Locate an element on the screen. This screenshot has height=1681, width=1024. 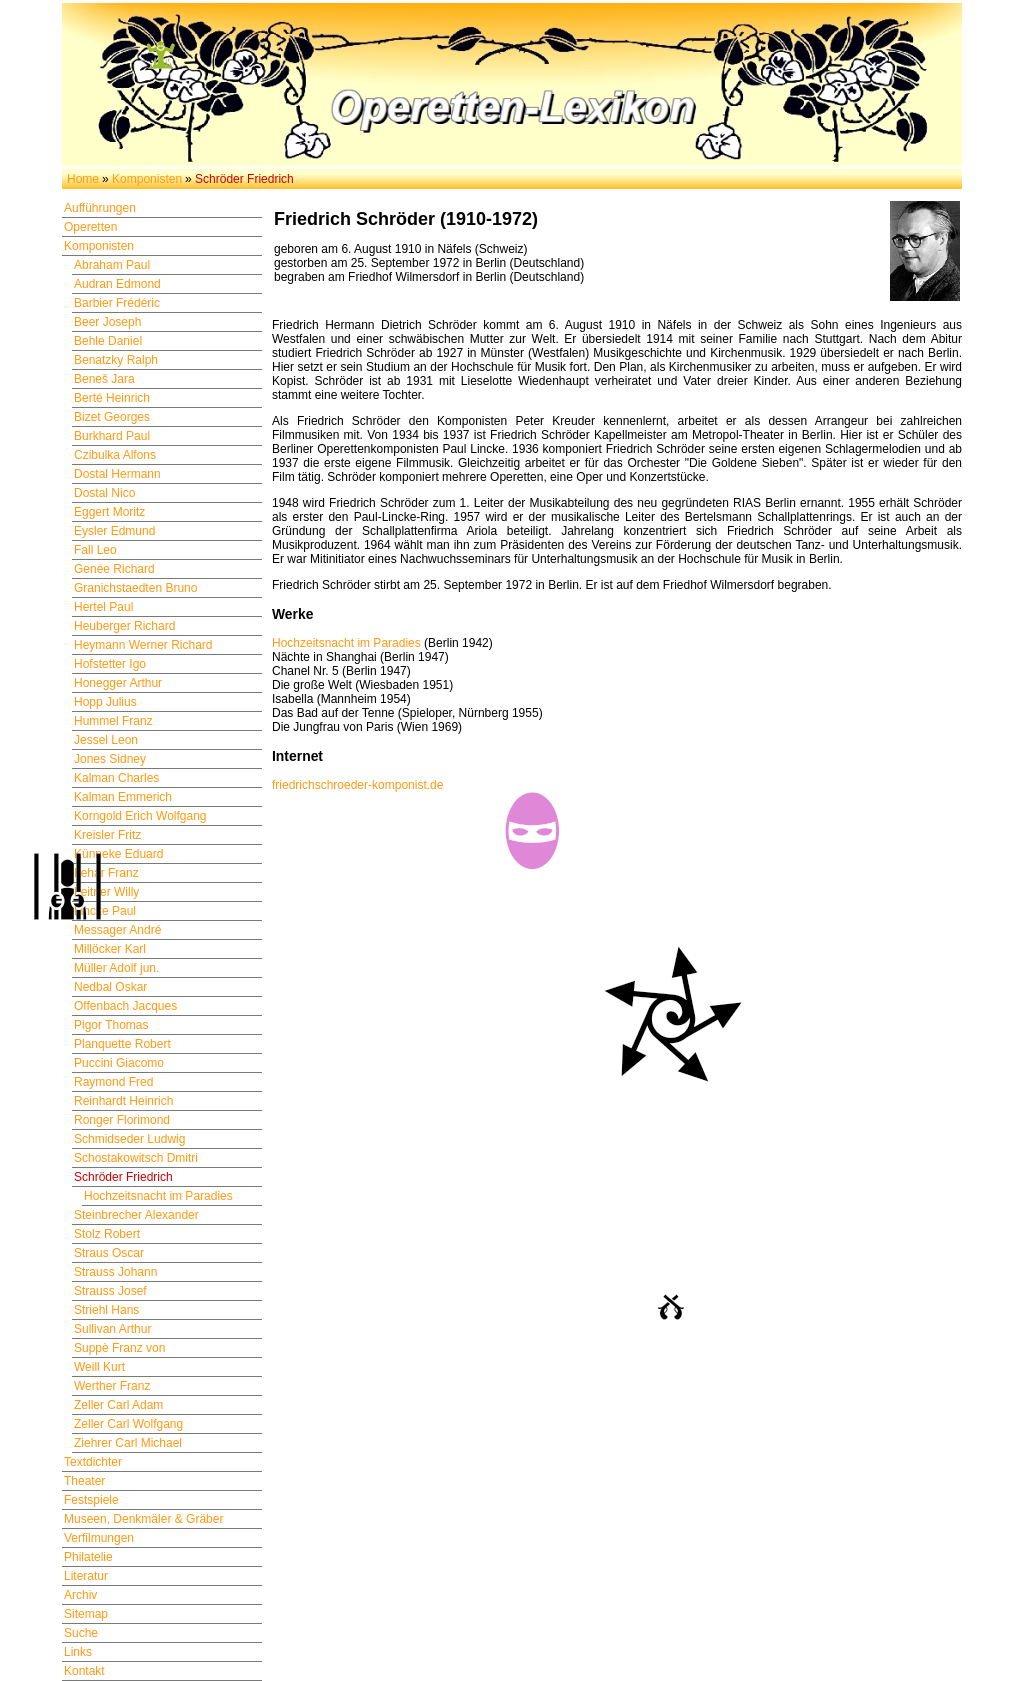
indicates a prisoner or incarcerated character is located at coordinates (67, 886).